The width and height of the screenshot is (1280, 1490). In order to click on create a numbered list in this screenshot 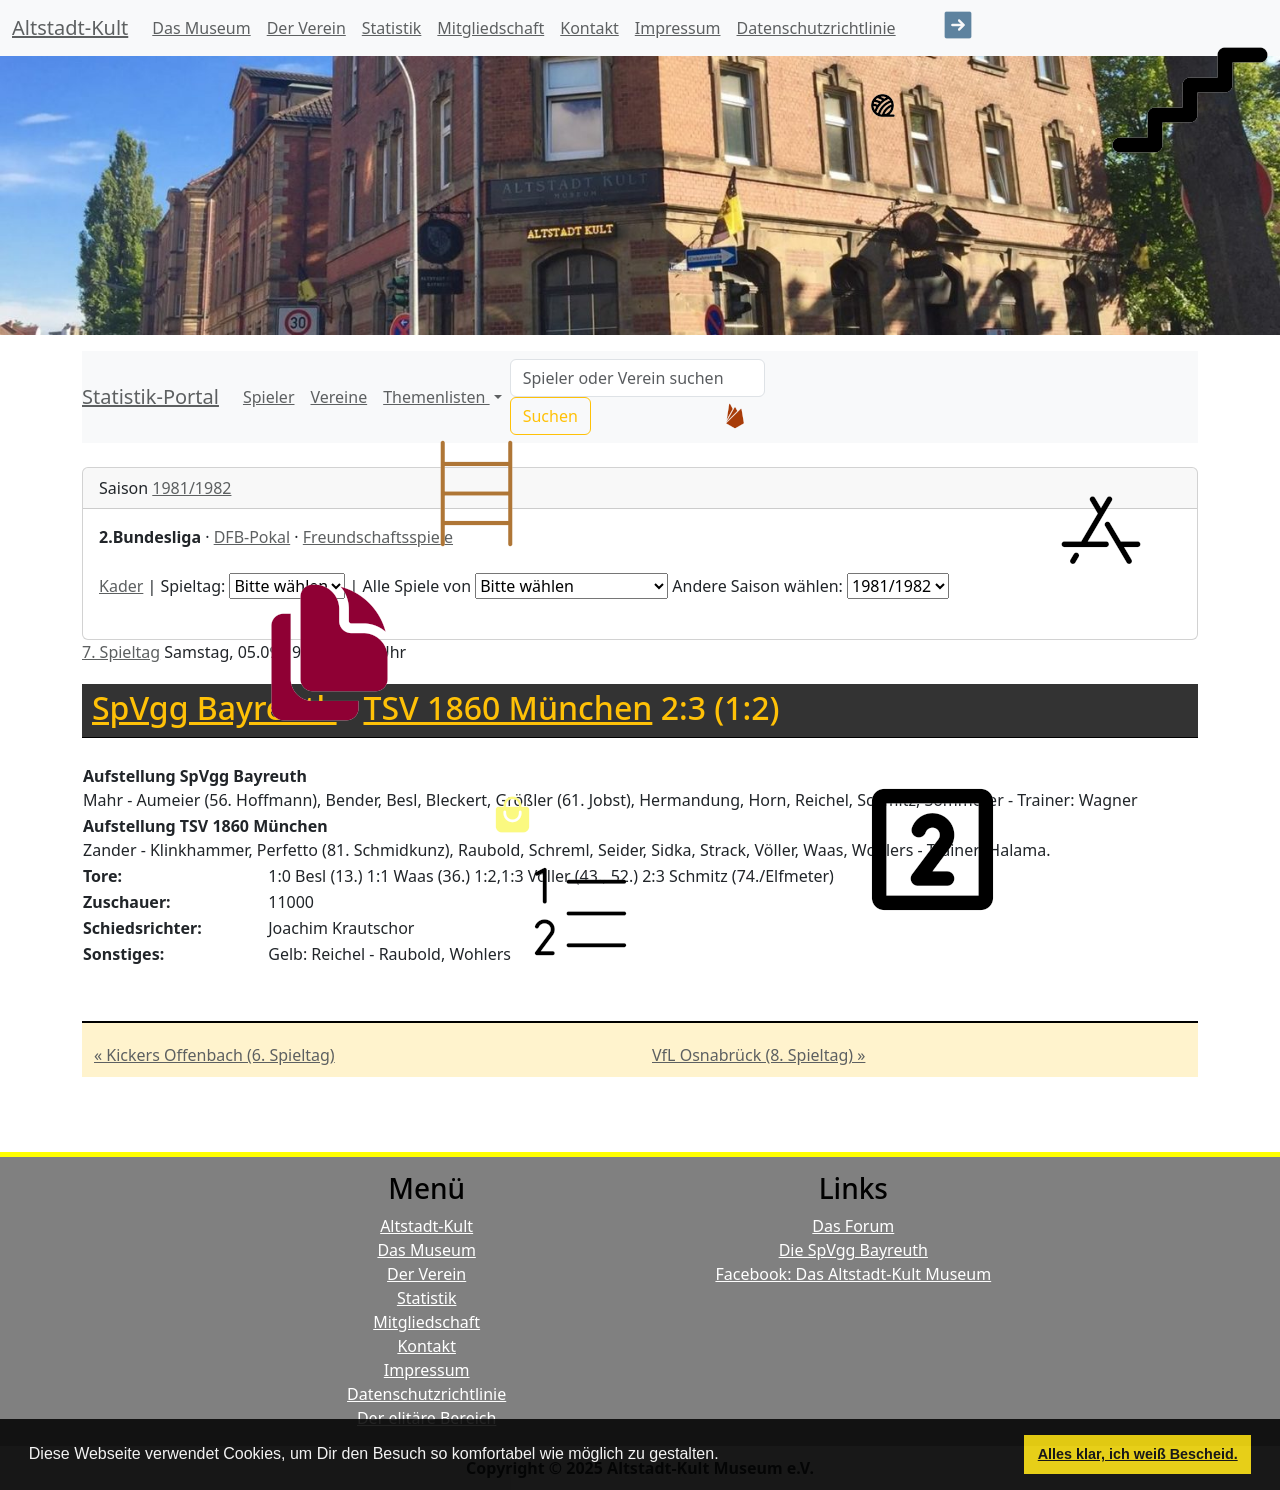, I will do `click(580, 913)`.